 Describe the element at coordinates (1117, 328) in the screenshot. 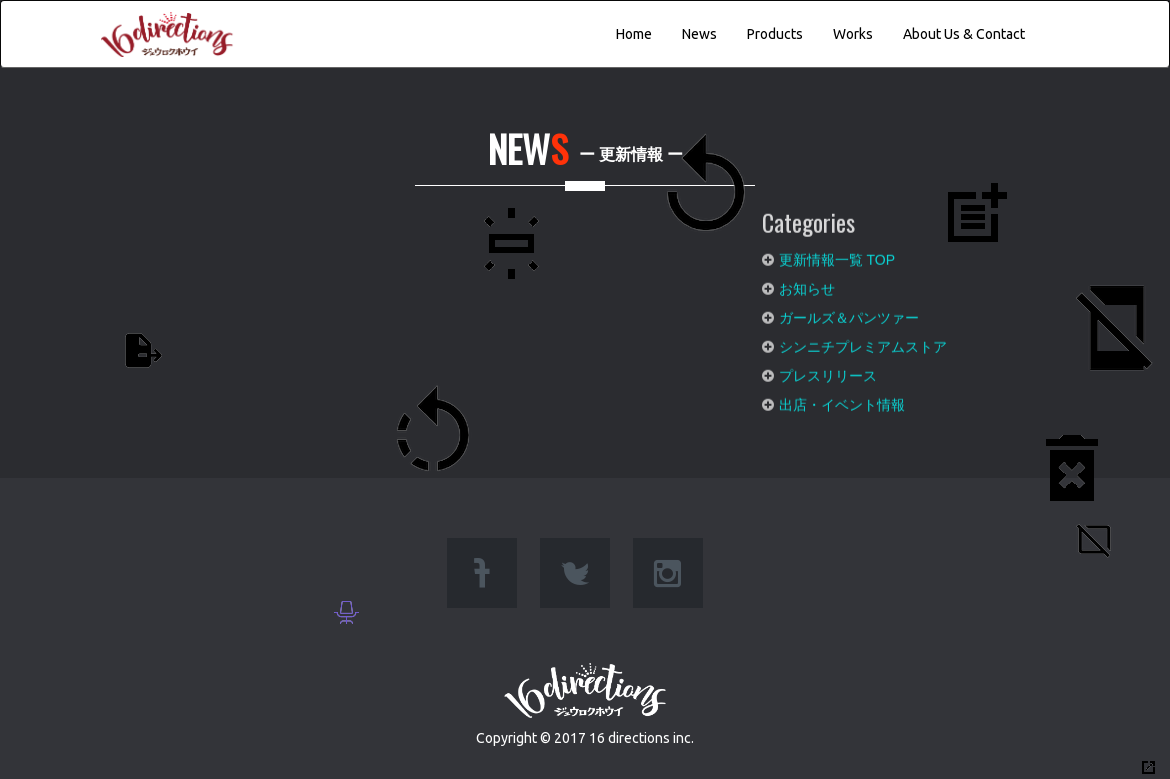

I see `no cell phone signal available` at that location.